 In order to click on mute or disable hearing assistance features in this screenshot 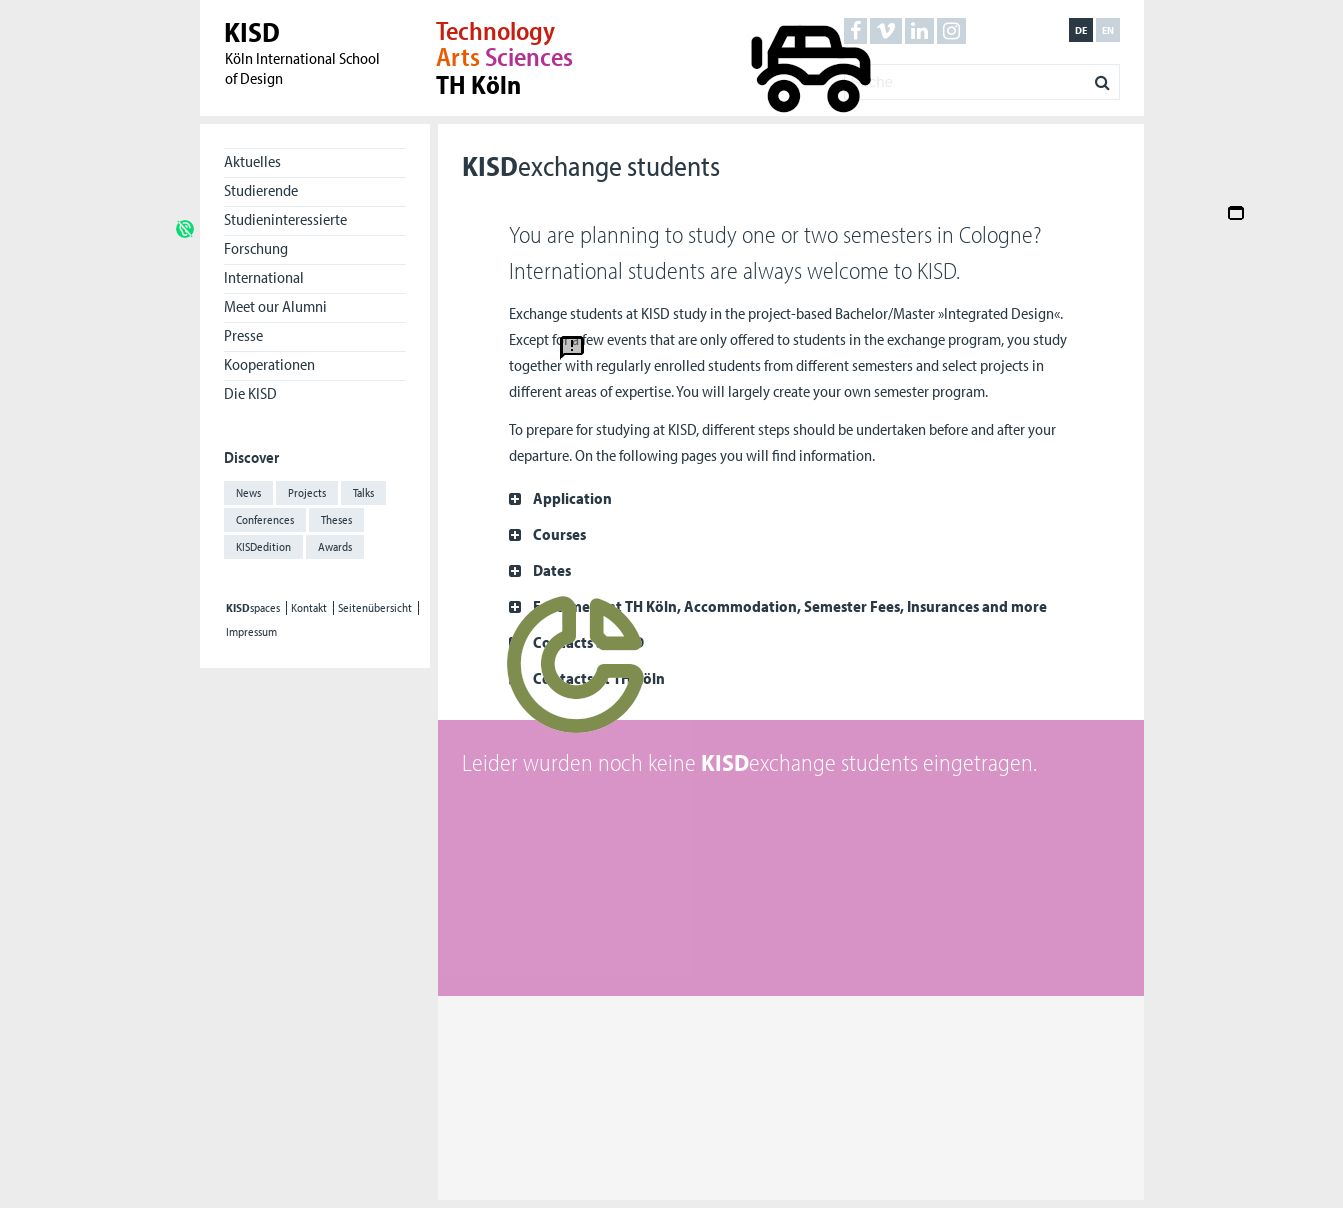, I will do `click(185, 229)`.